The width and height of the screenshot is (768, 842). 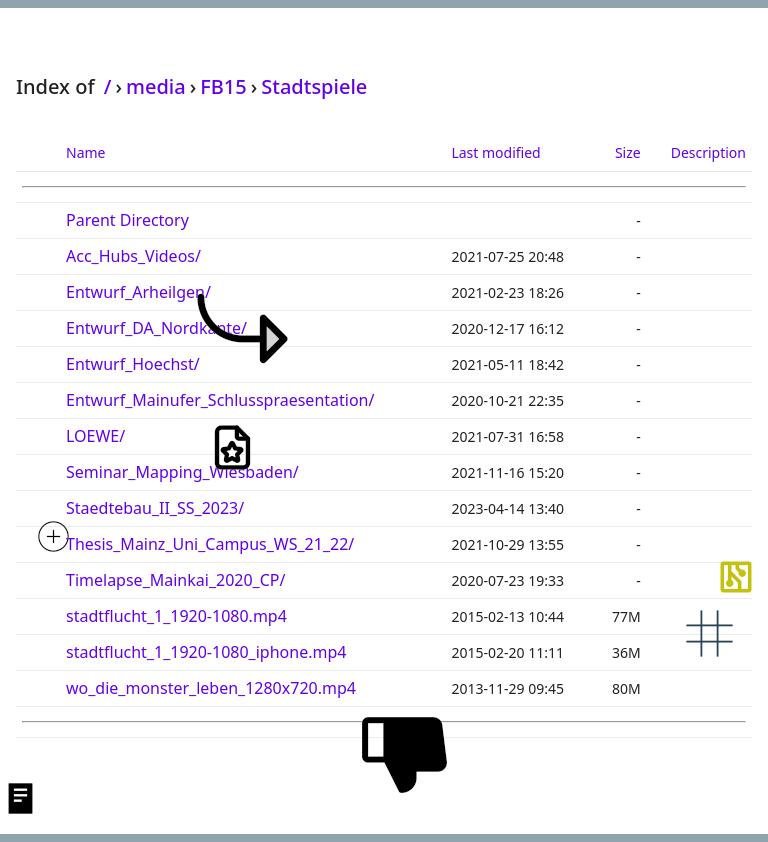 I want to click on add or view hashtags, so click(x=709, y=633).